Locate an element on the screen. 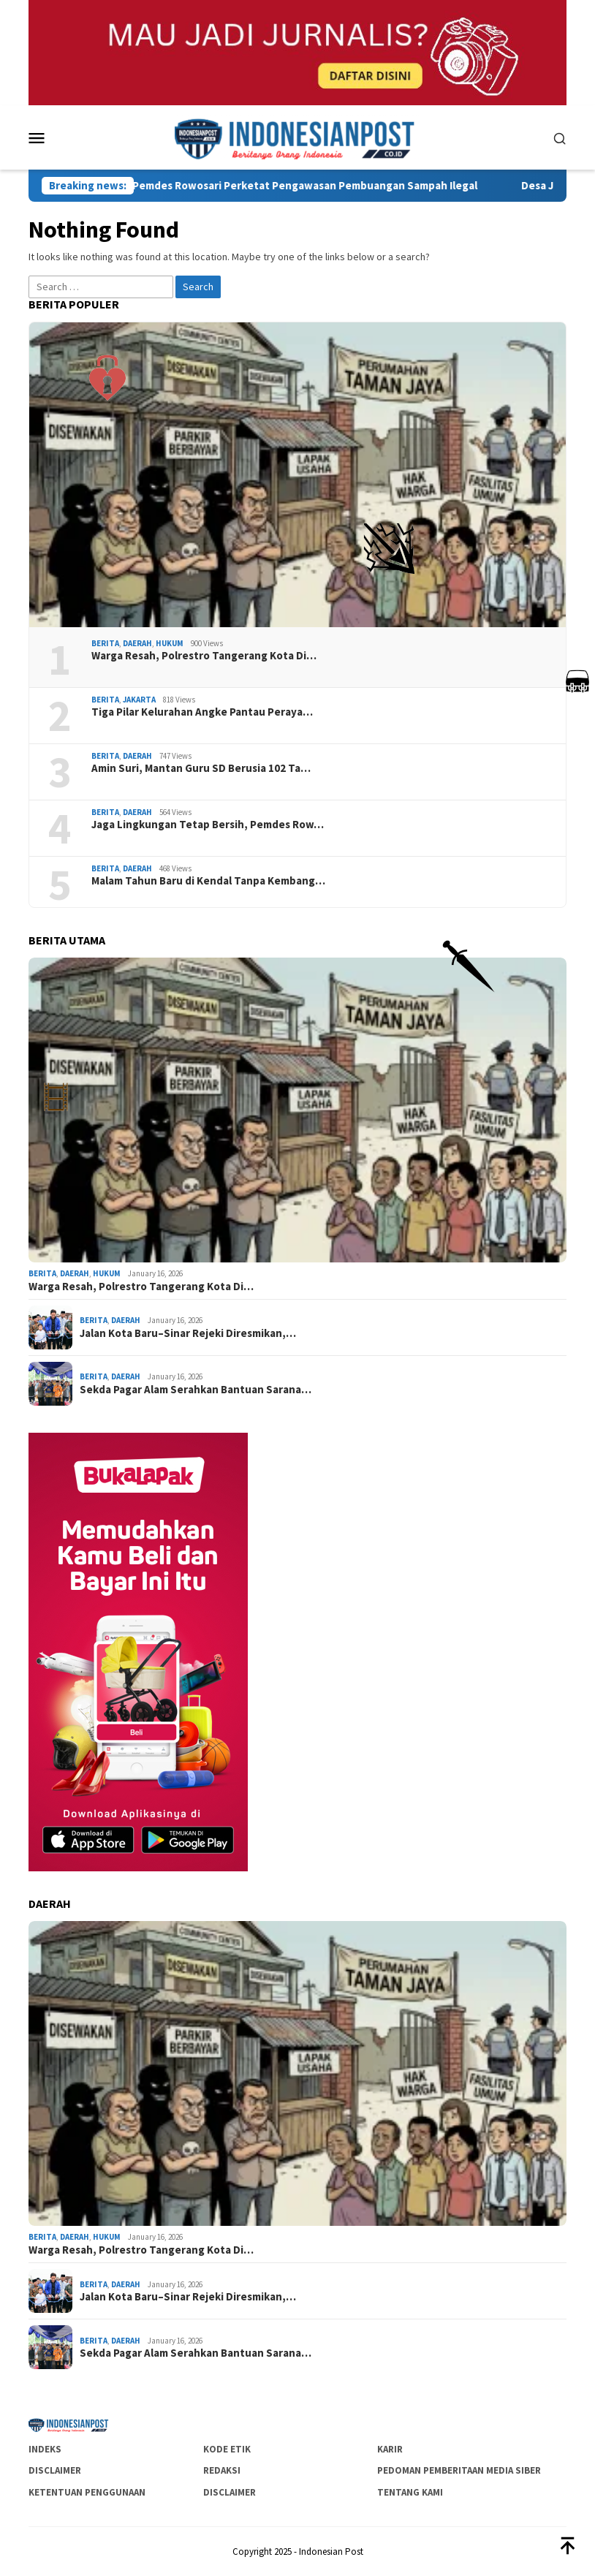 The width and height of the screenshot is (595, 2576). activate charged arrow ability is located at coordinates (389, 548).